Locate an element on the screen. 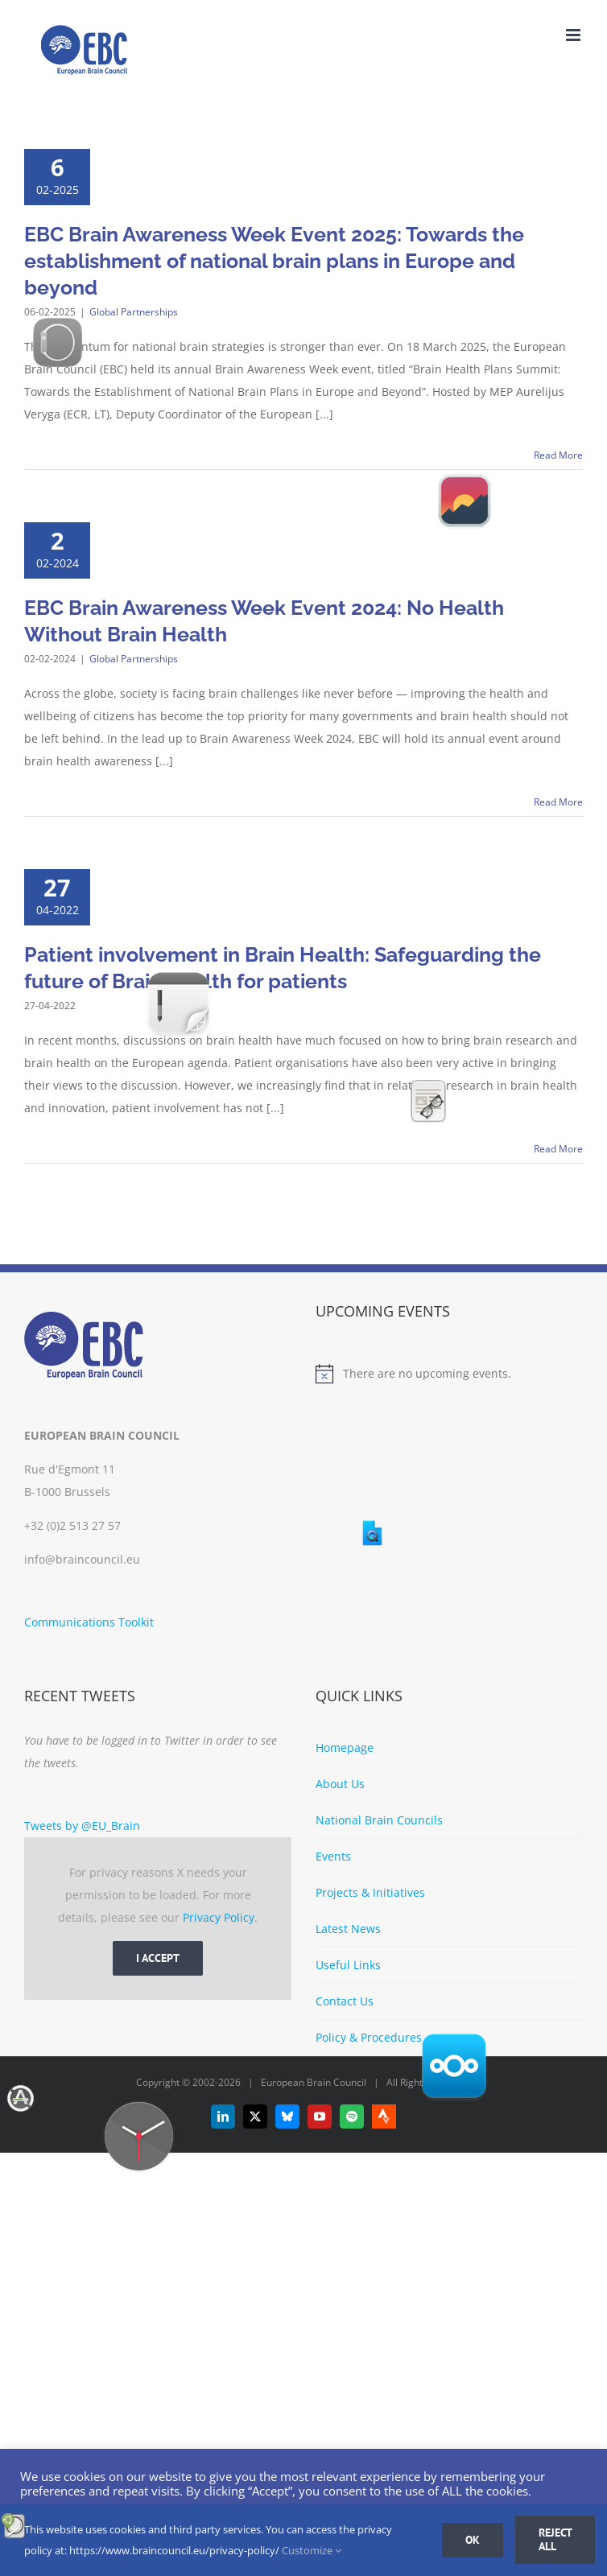 The height and width of the screenshot is (2576, 607). open koko photo gallery app is located at coordinates (465, 501).